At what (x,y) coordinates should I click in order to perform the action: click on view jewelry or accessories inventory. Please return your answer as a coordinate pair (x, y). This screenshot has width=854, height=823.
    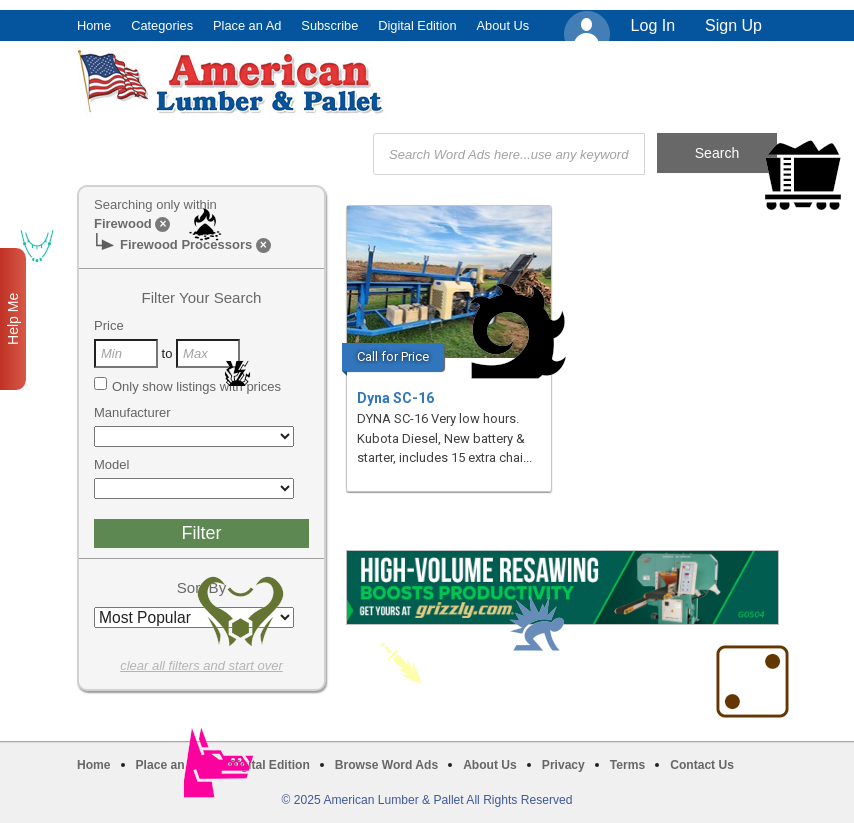
    Looking at the image, I should click on (240, 611).